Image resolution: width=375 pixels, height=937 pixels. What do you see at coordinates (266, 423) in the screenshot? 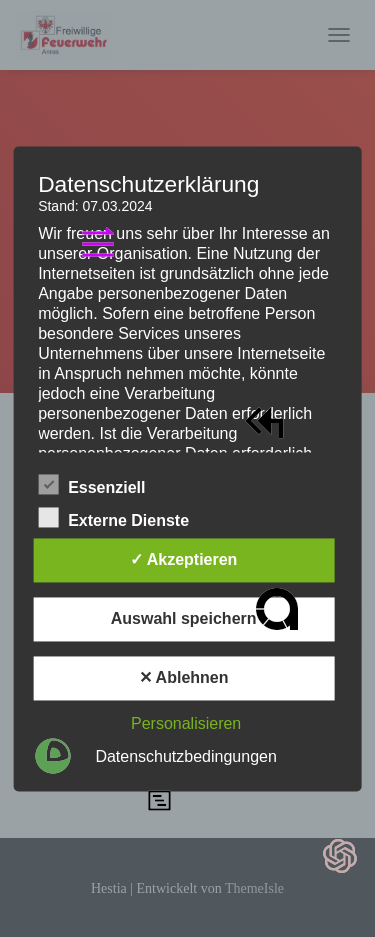
I see `reply all to a message or email` at bounding box center [266, 423].